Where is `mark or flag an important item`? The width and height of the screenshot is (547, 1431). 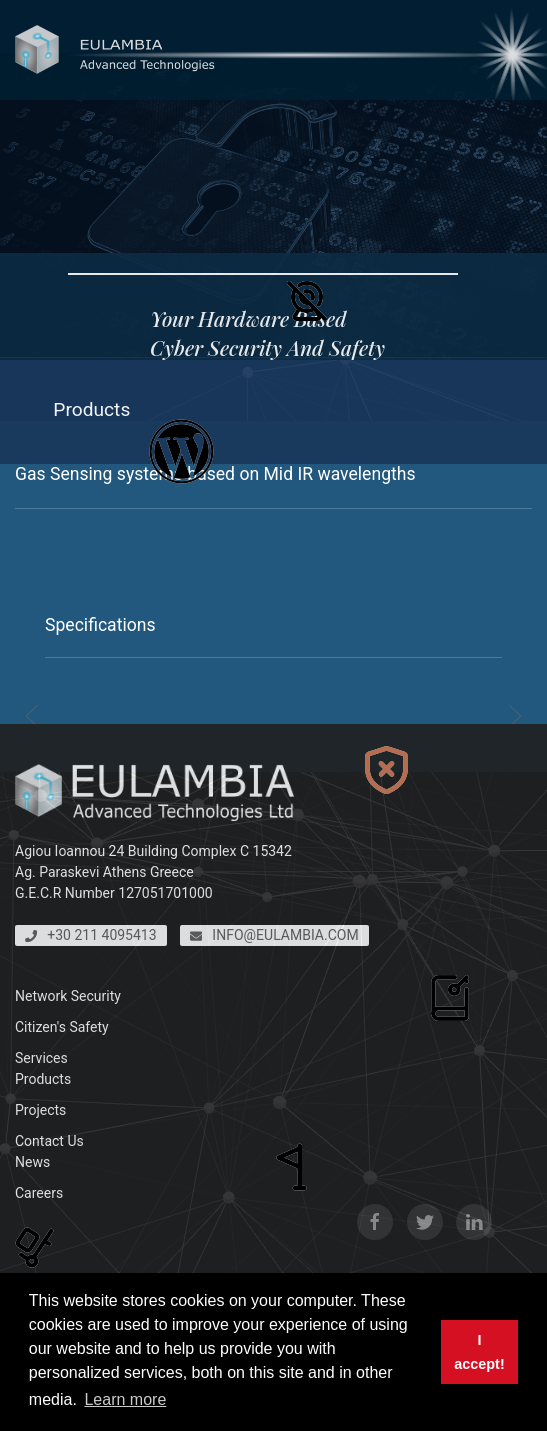 mark or flag an important item is located at coordinates (295, 1167).